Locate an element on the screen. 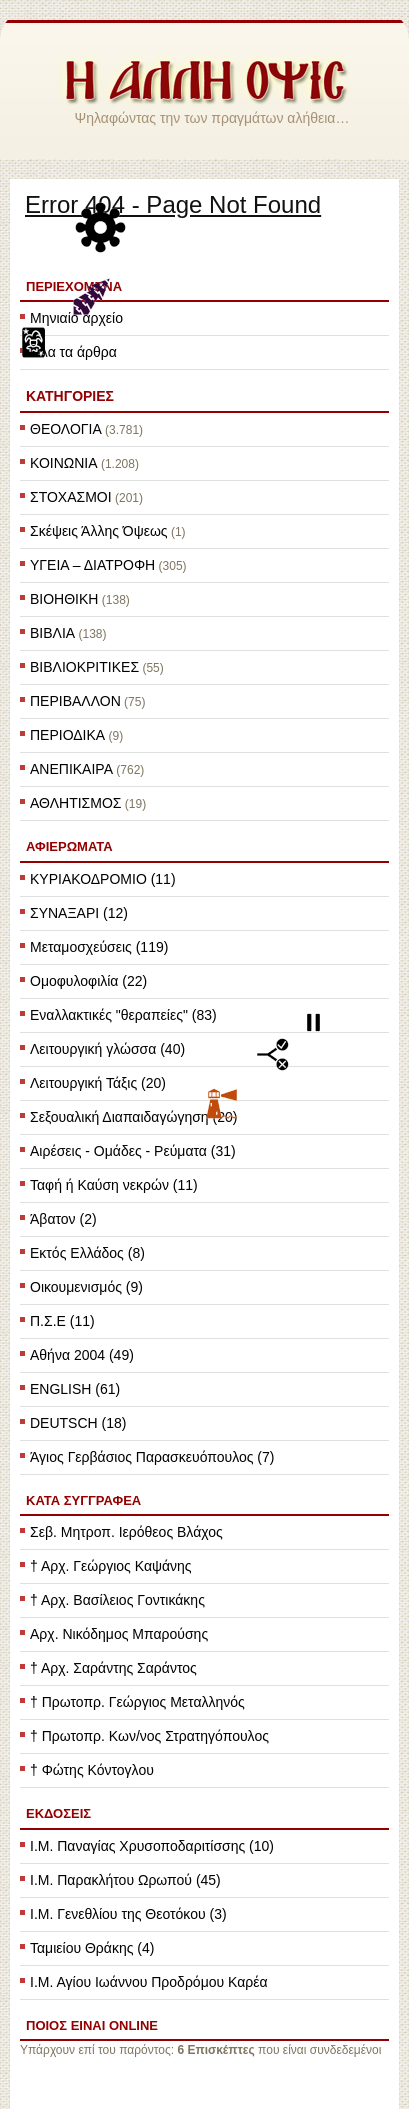 The height and width of the screenshot is (2109, 409). select between multiple options is located at coordinates (272, 1054).